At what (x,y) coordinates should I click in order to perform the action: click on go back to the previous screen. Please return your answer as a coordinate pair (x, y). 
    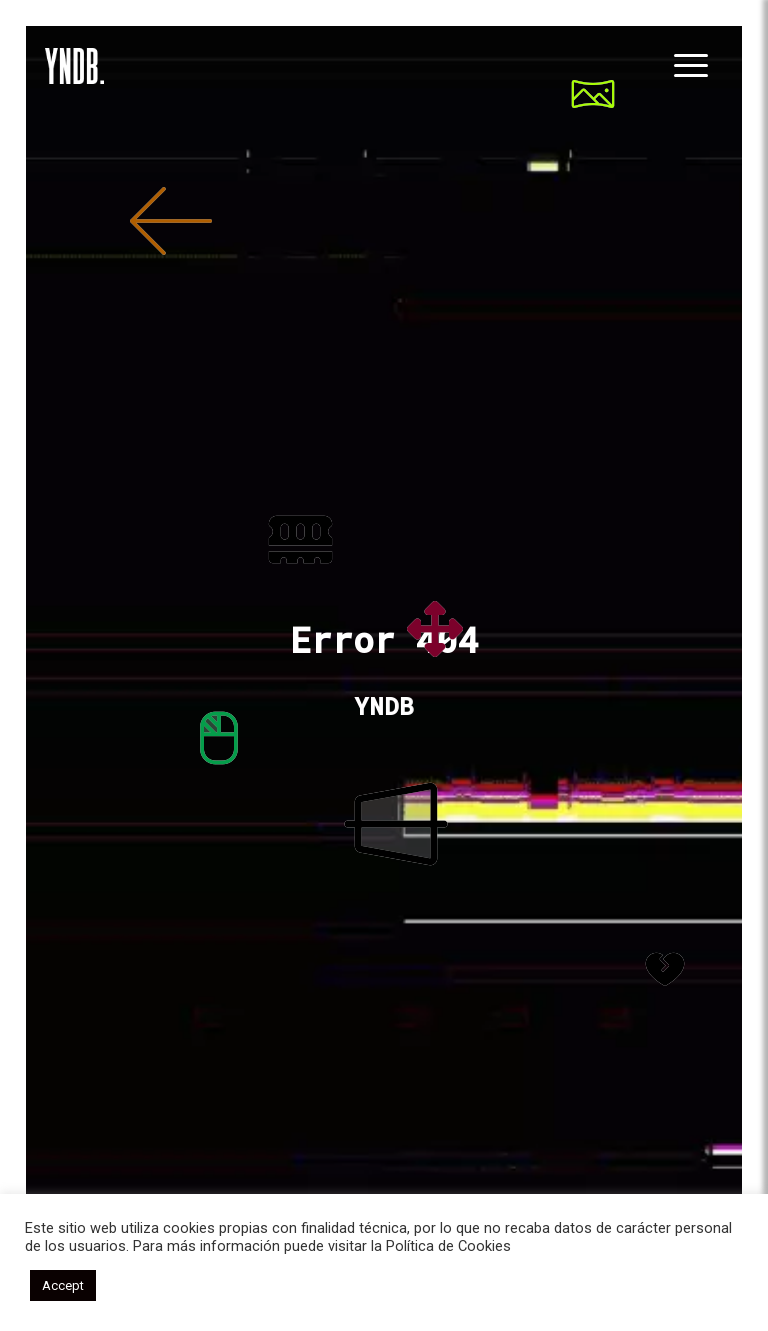
    Looking at the image, I should click on (171, 221).